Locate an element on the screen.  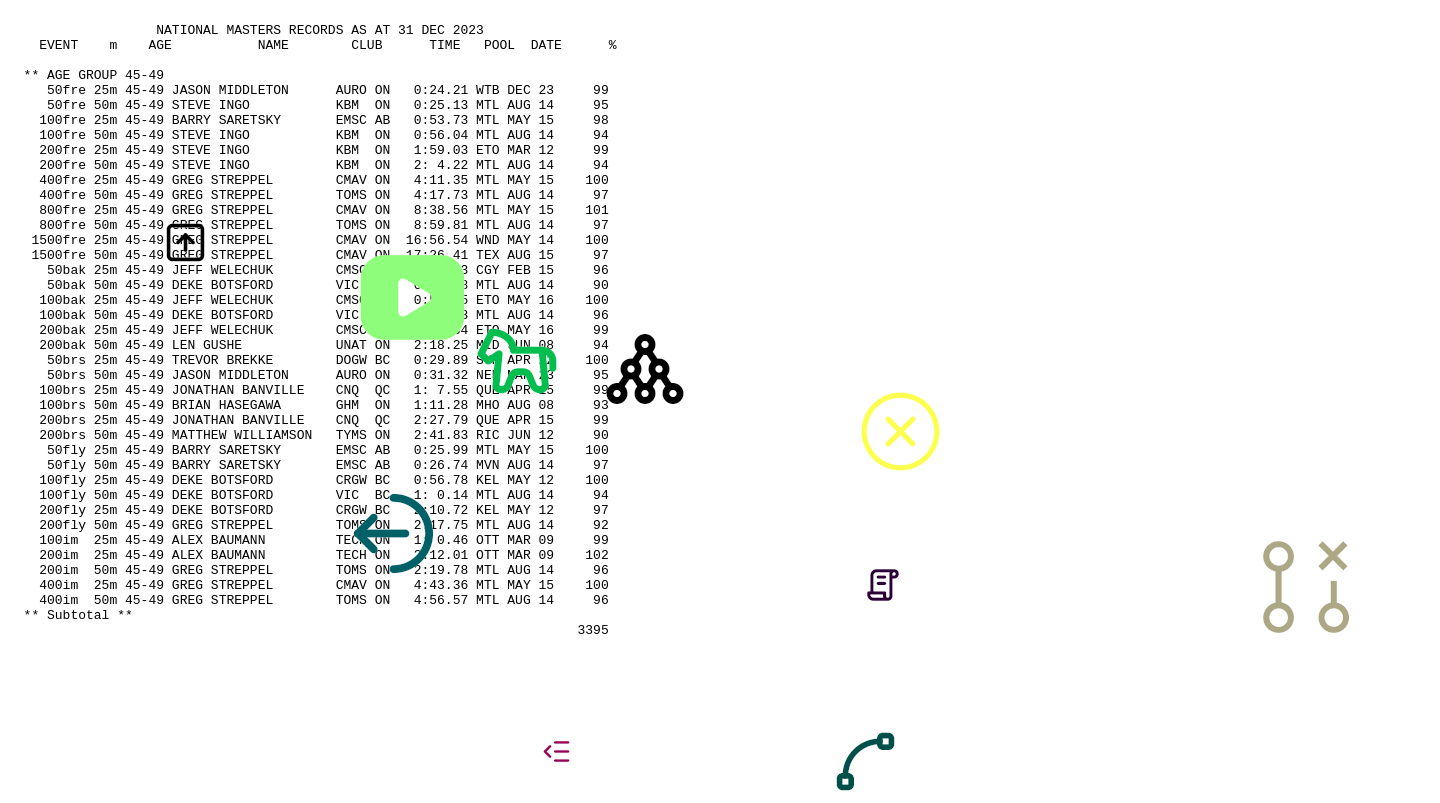
upload a file or document is located at coordinates (185, 242).